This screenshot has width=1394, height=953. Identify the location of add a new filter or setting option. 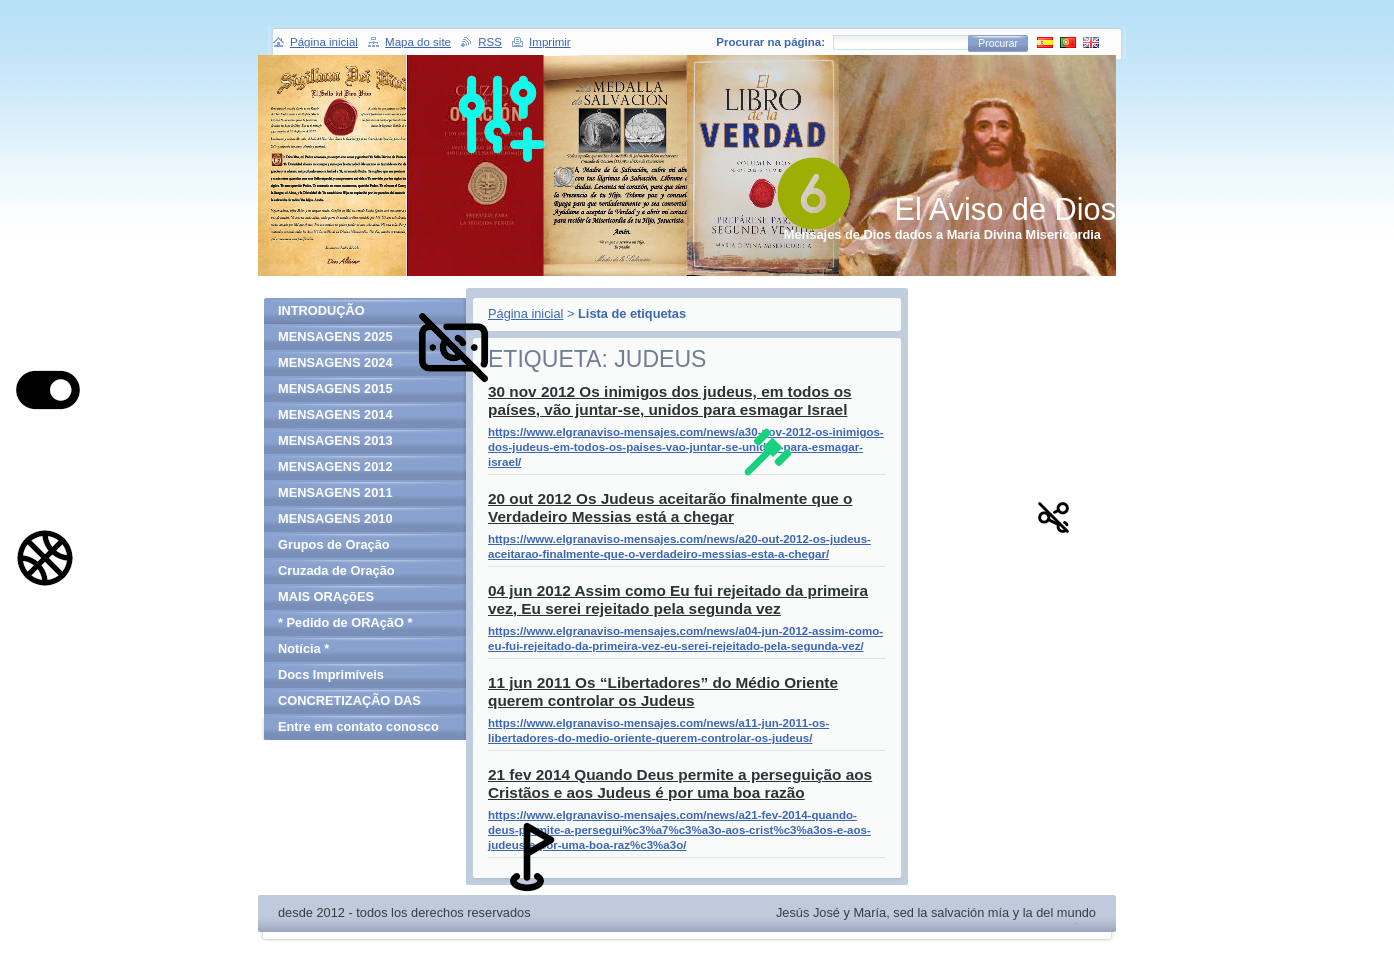
(497, 114).